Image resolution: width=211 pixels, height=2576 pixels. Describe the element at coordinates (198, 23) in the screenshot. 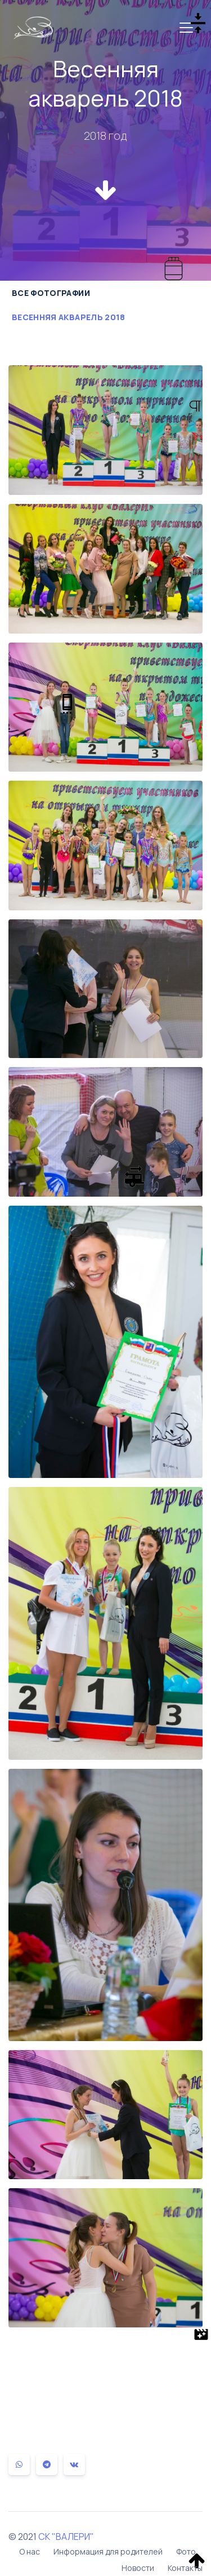

I see `vertically center align selected content` at that location.